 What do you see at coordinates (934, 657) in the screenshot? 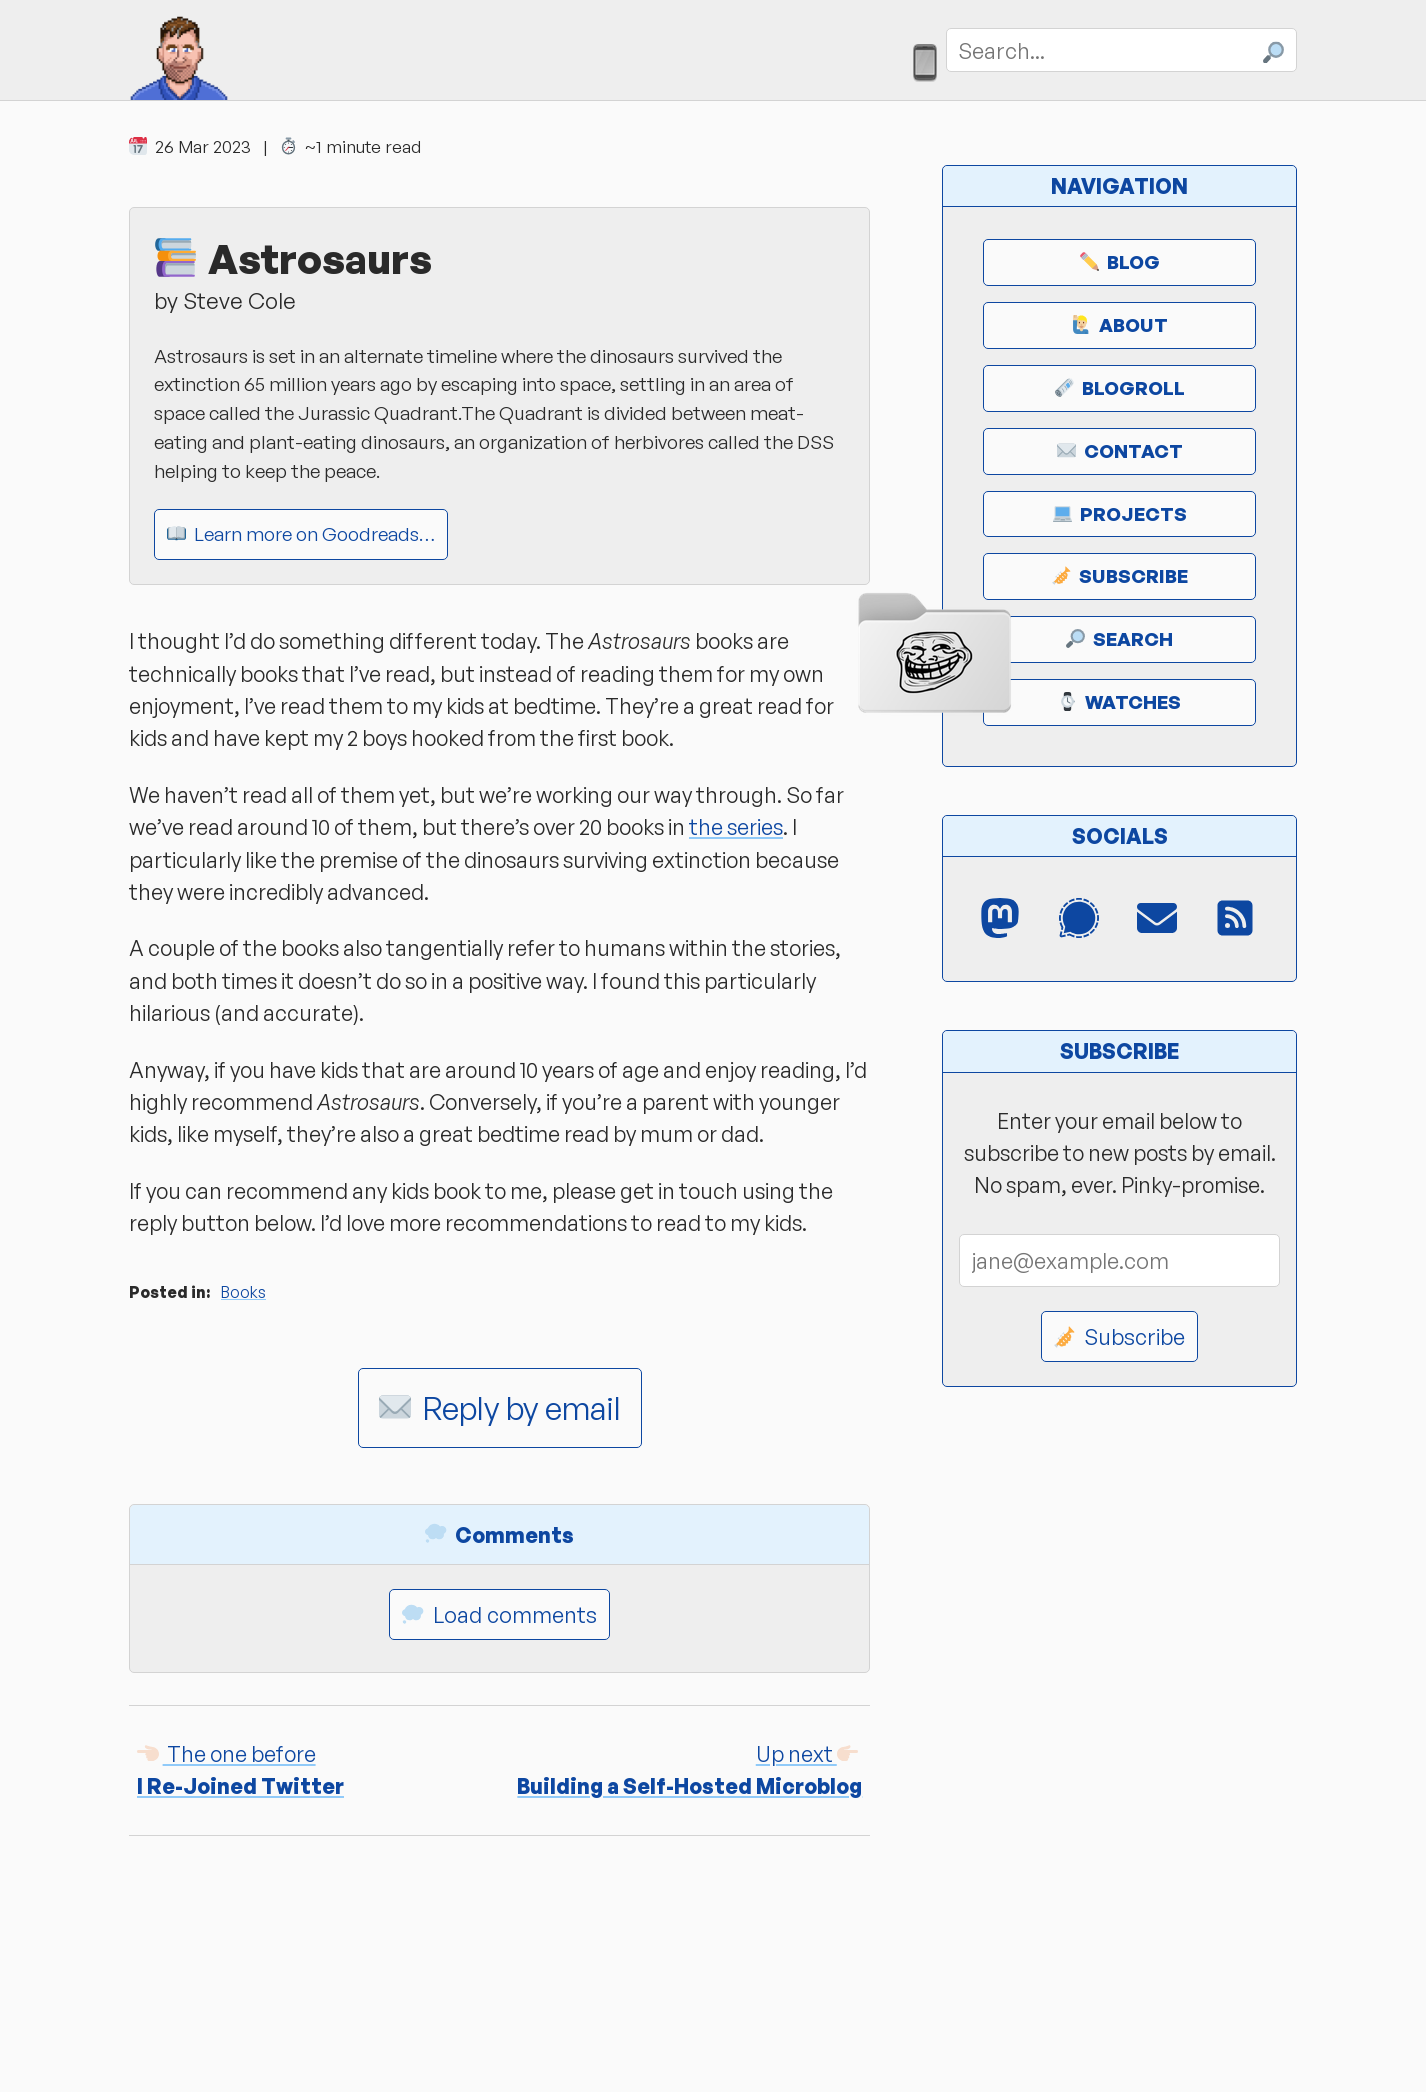
I see `open your meme collection folder` at bounding box center [934, 657].